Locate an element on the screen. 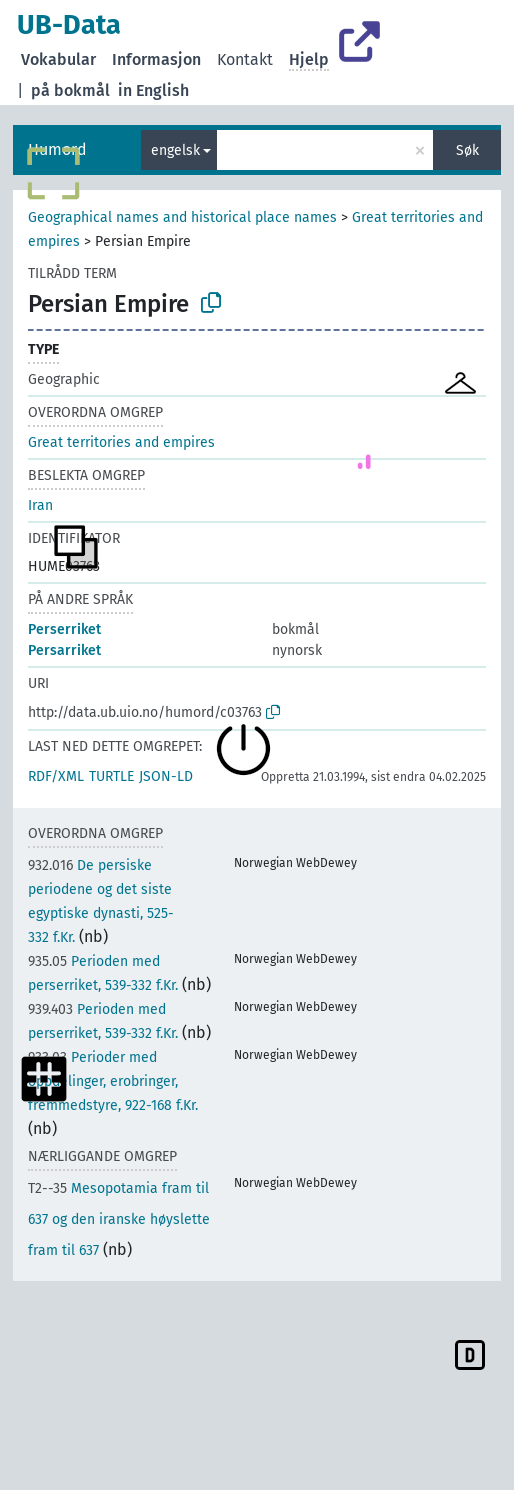  add or browse hashtags is located at coordinates (44, 1079).